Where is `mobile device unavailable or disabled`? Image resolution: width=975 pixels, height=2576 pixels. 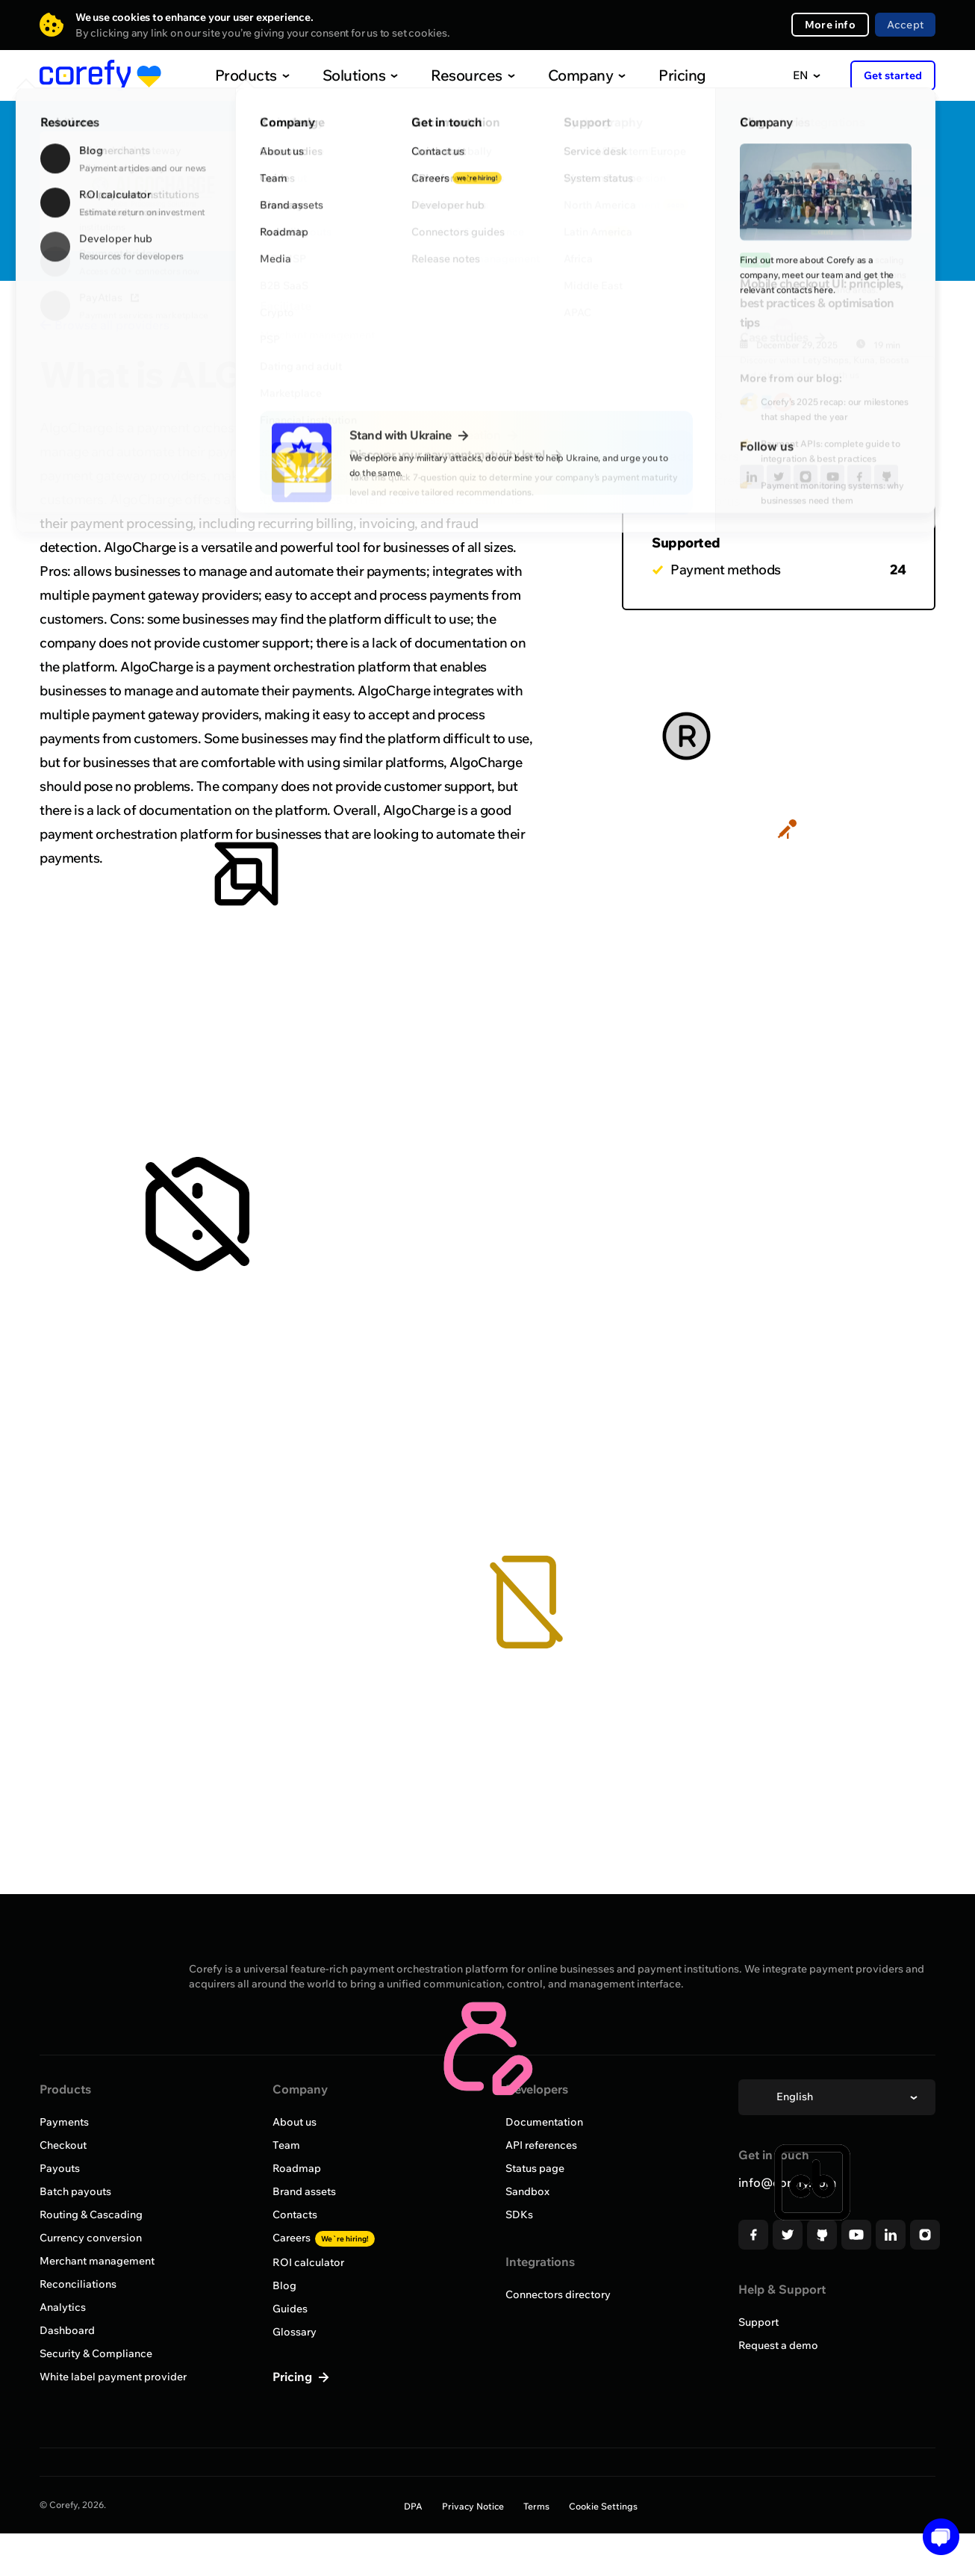
mobile device unavailable or disabled is located at coordinates (526, 1602).